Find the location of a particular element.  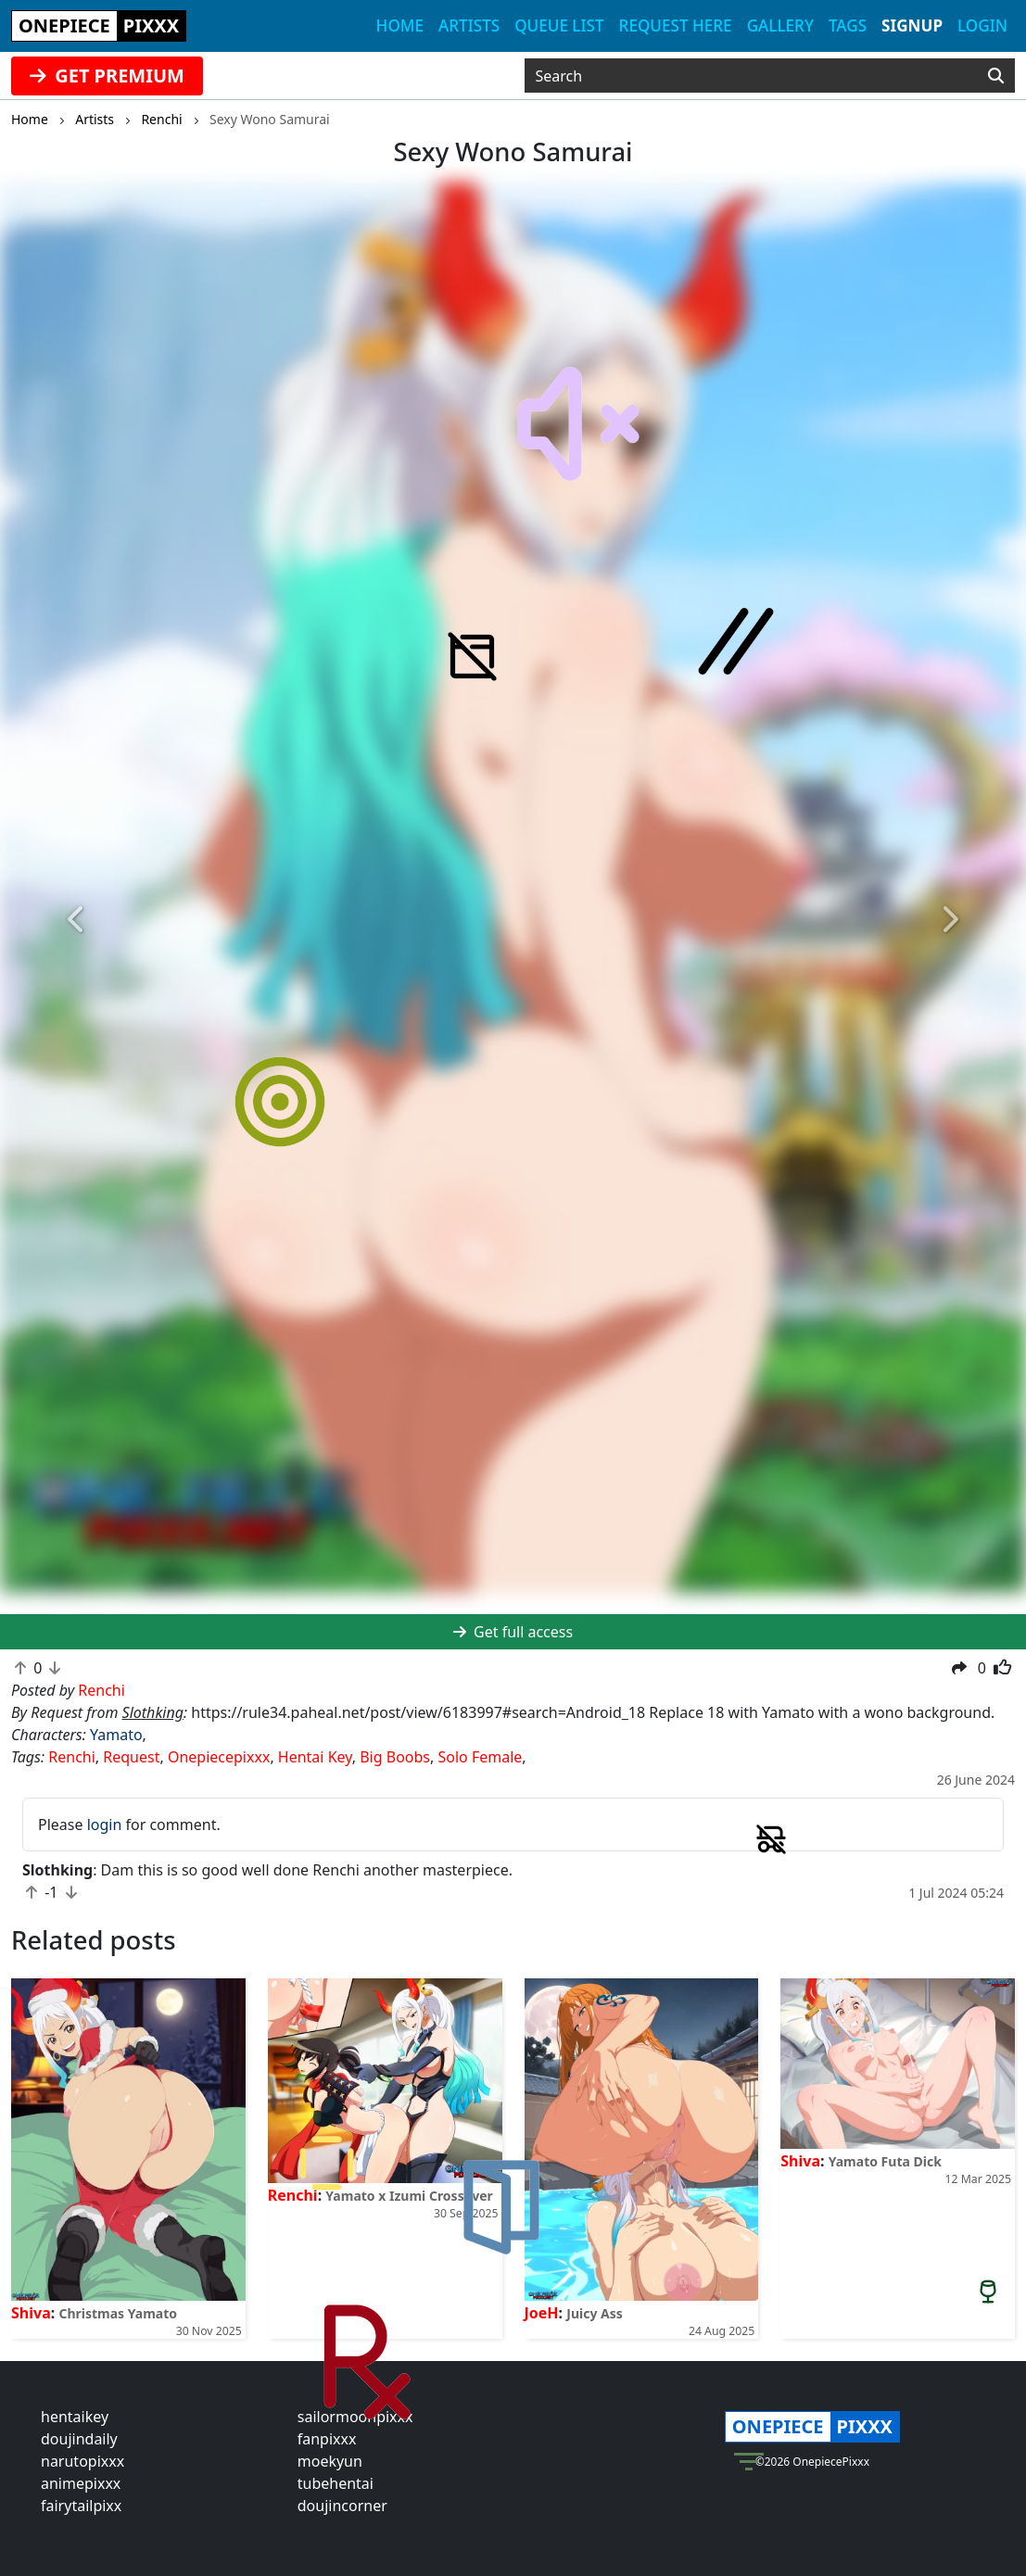

apply borders to left and right sides only is located at coordinates (326, 2163).